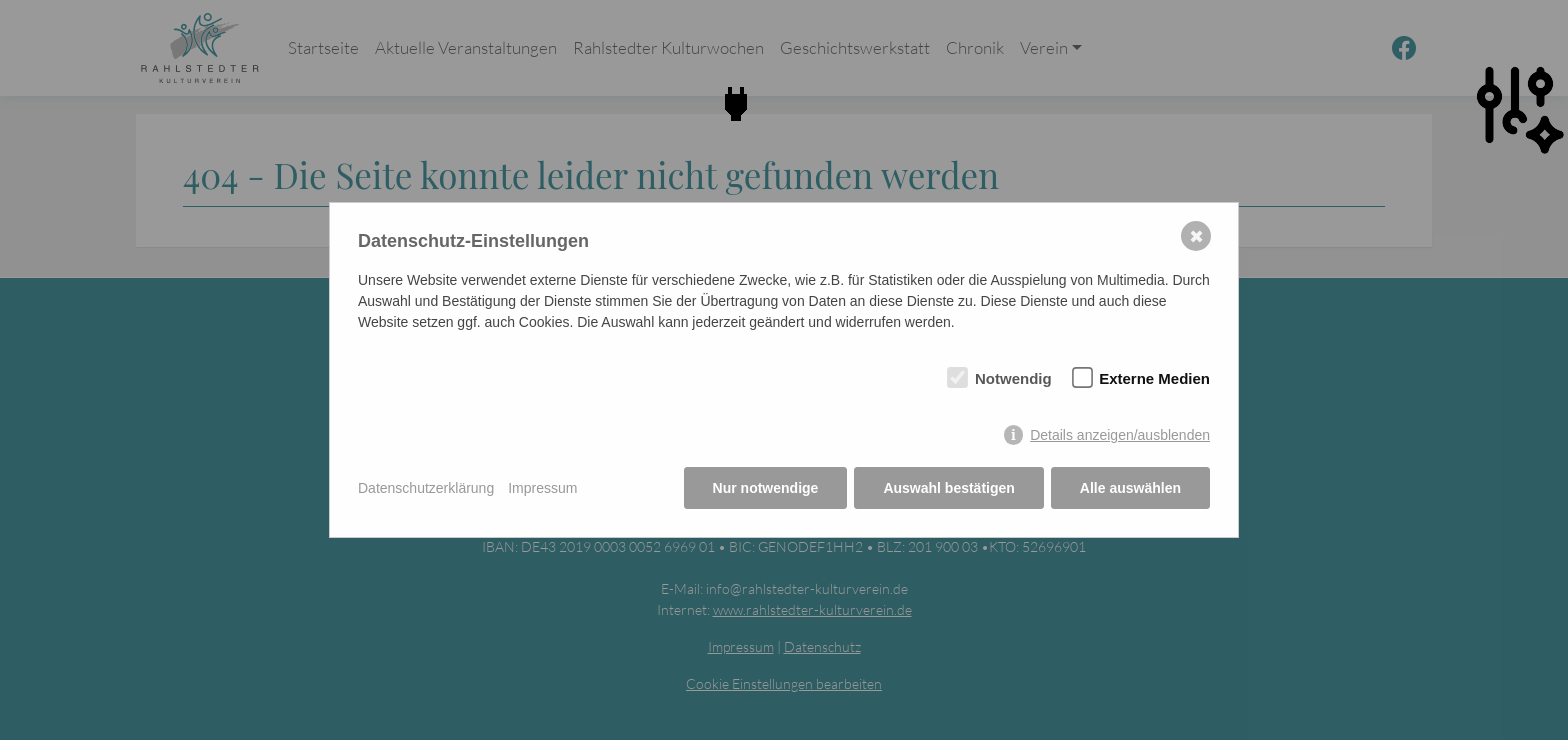  What do you see at coordinates (736, 104) in the screenshot?
I see `indicates device is charging or connected to power` at bounding box center [736, 104].